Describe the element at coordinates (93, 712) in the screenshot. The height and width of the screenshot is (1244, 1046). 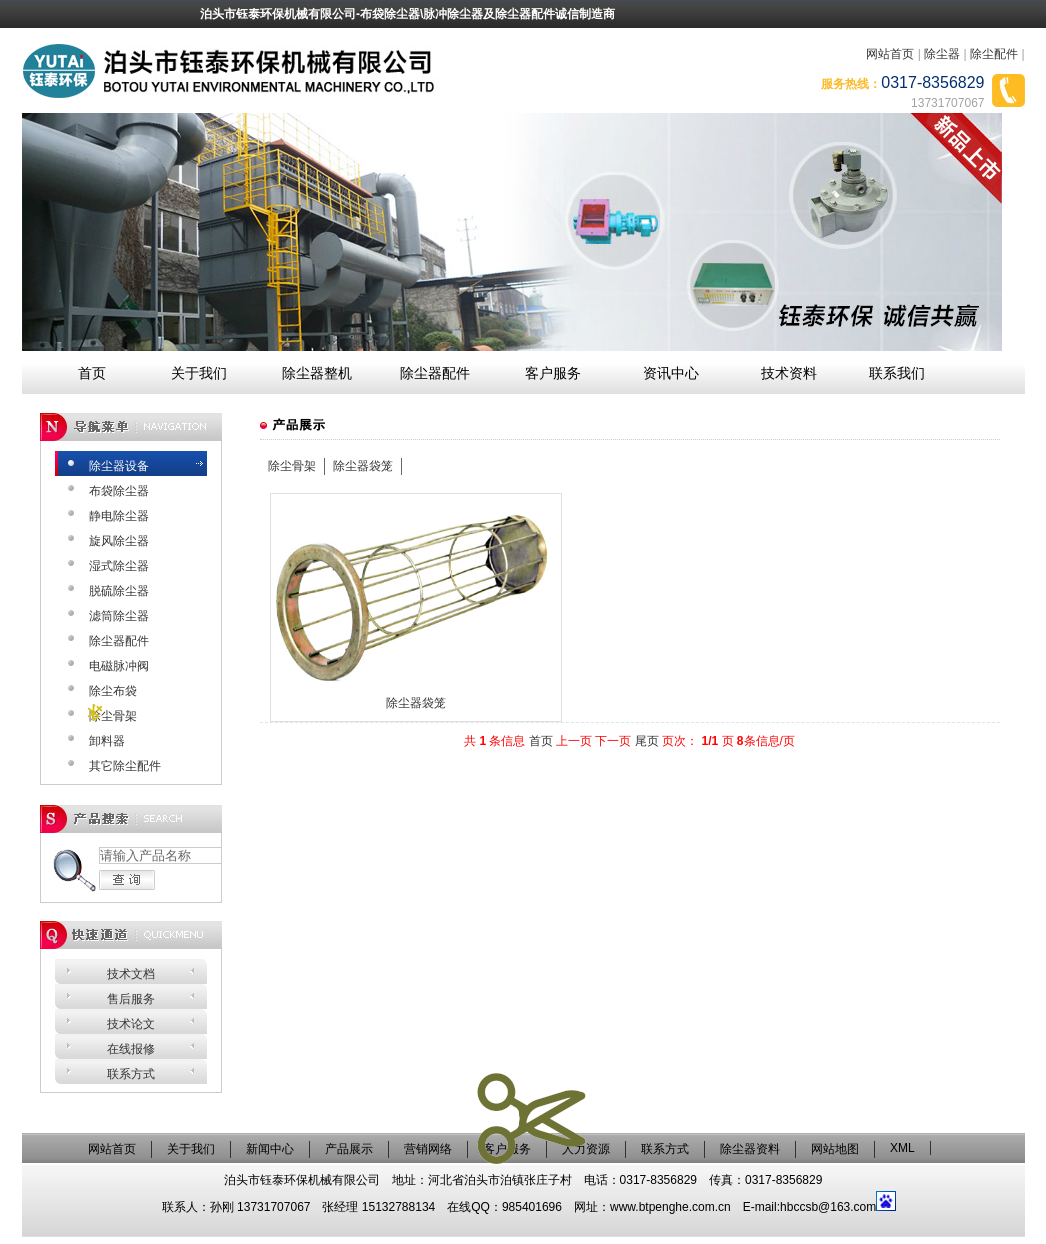
I see `bluetooth is disabled or turned off` at that location.